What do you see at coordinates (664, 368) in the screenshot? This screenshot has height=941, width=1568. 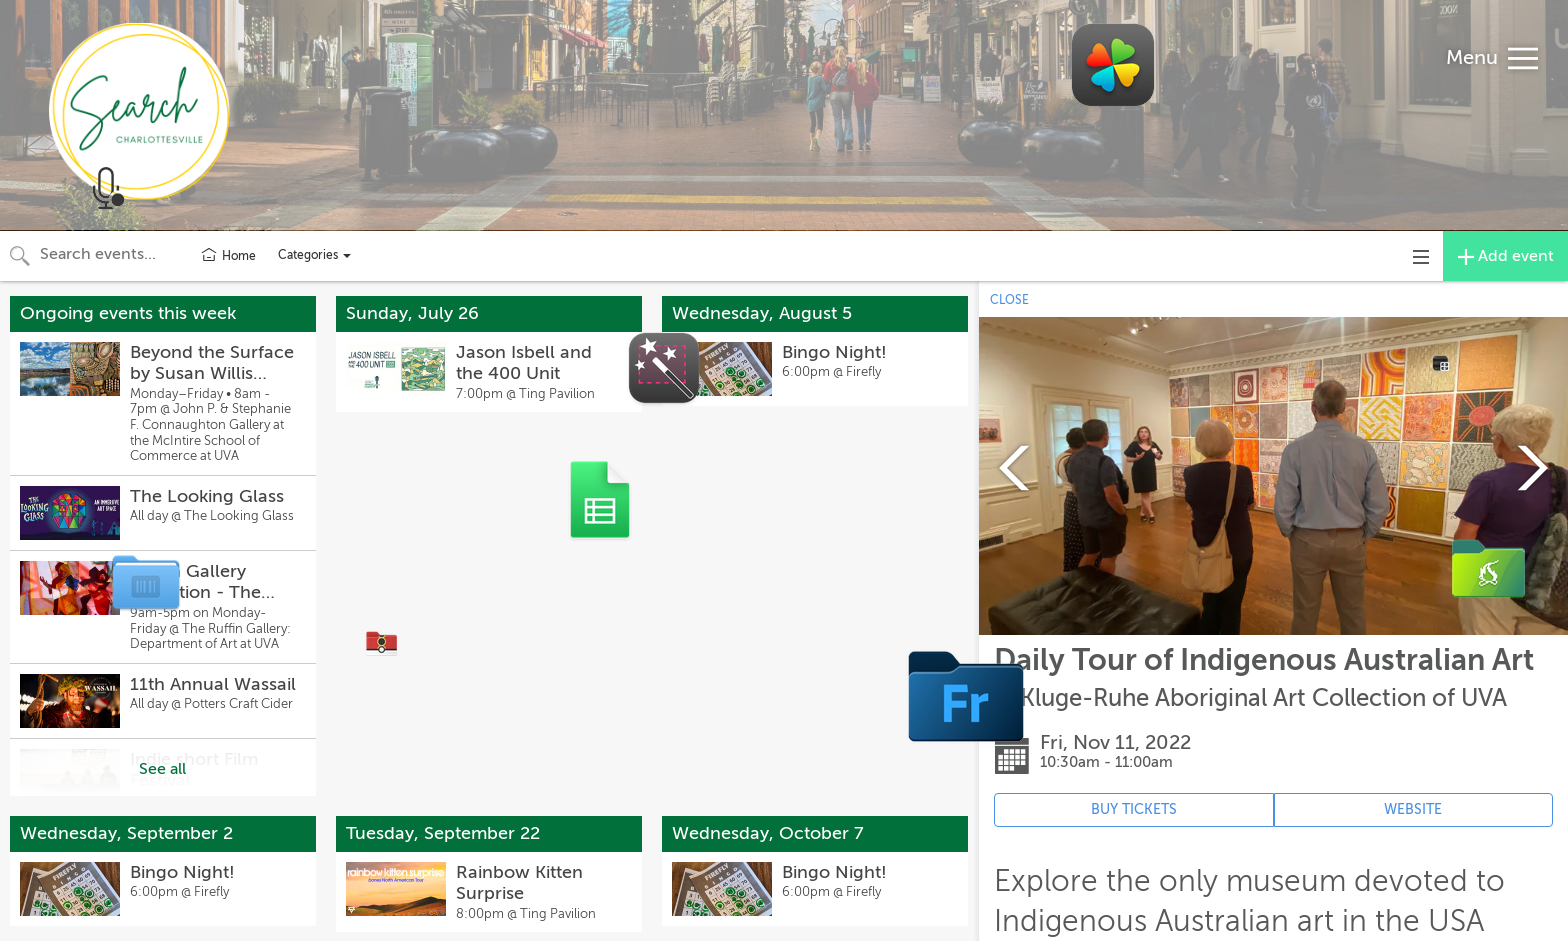 I see `open normcap screen capture tool` at bounding box center [664, 368].